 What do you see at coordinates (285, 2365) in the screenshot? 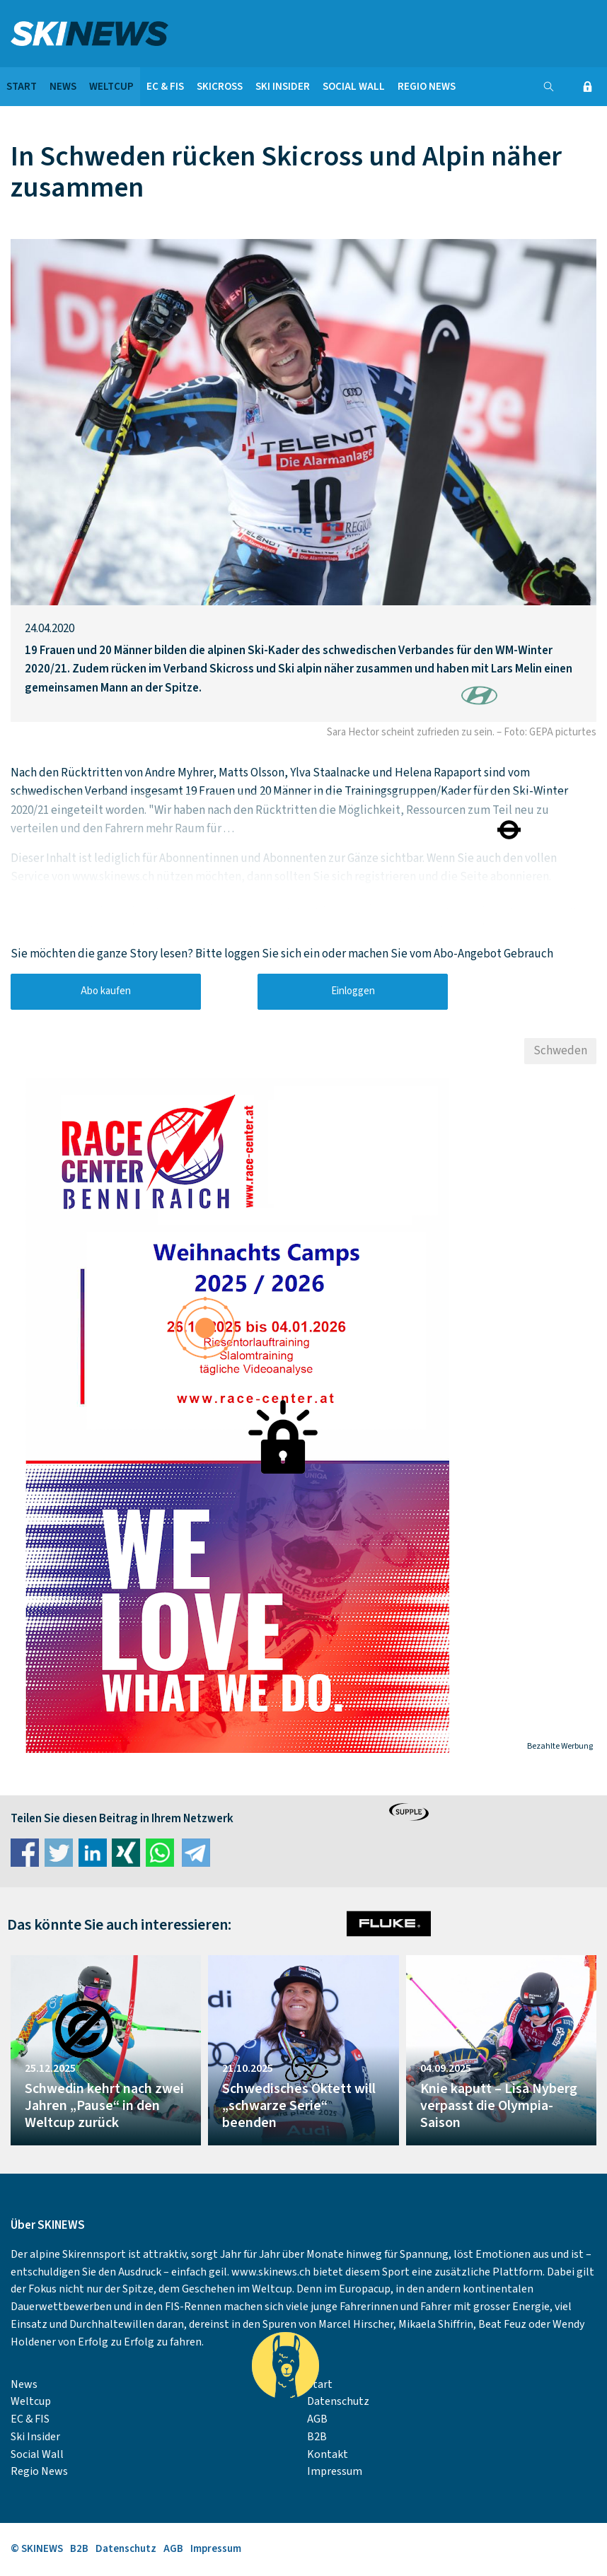
I see `open vikunja task management app` at bounding box center [285, 2365].